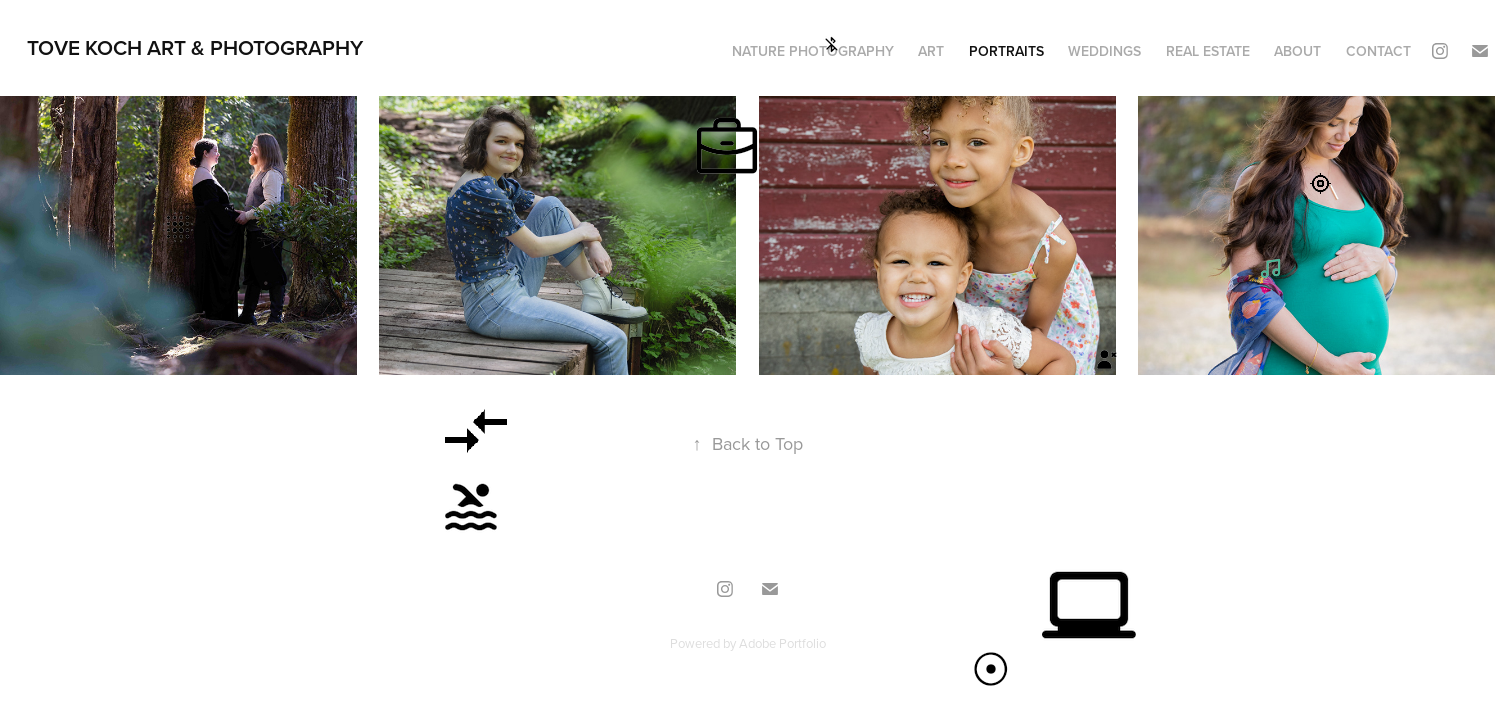 This screenshot has height=720, width=1495. Describe the element at coordinates (476, 431) in the screenshot. I see `compare two items or selections` at that location.